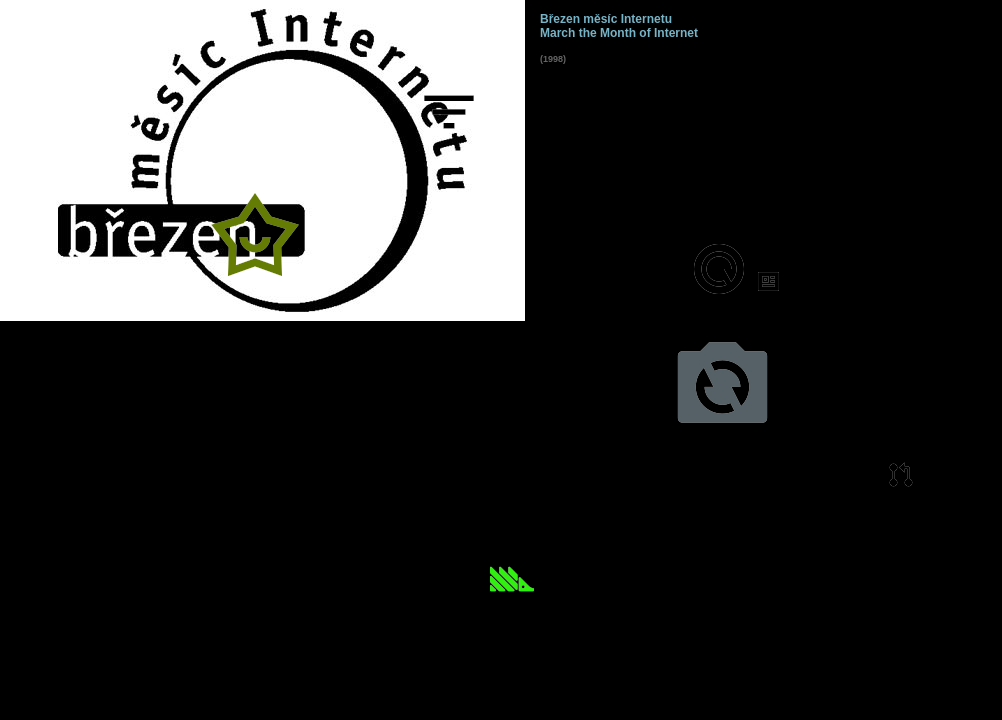  Describe the element at coordinates (768, 281) in the screenshot. I see `view your profile` at that location.